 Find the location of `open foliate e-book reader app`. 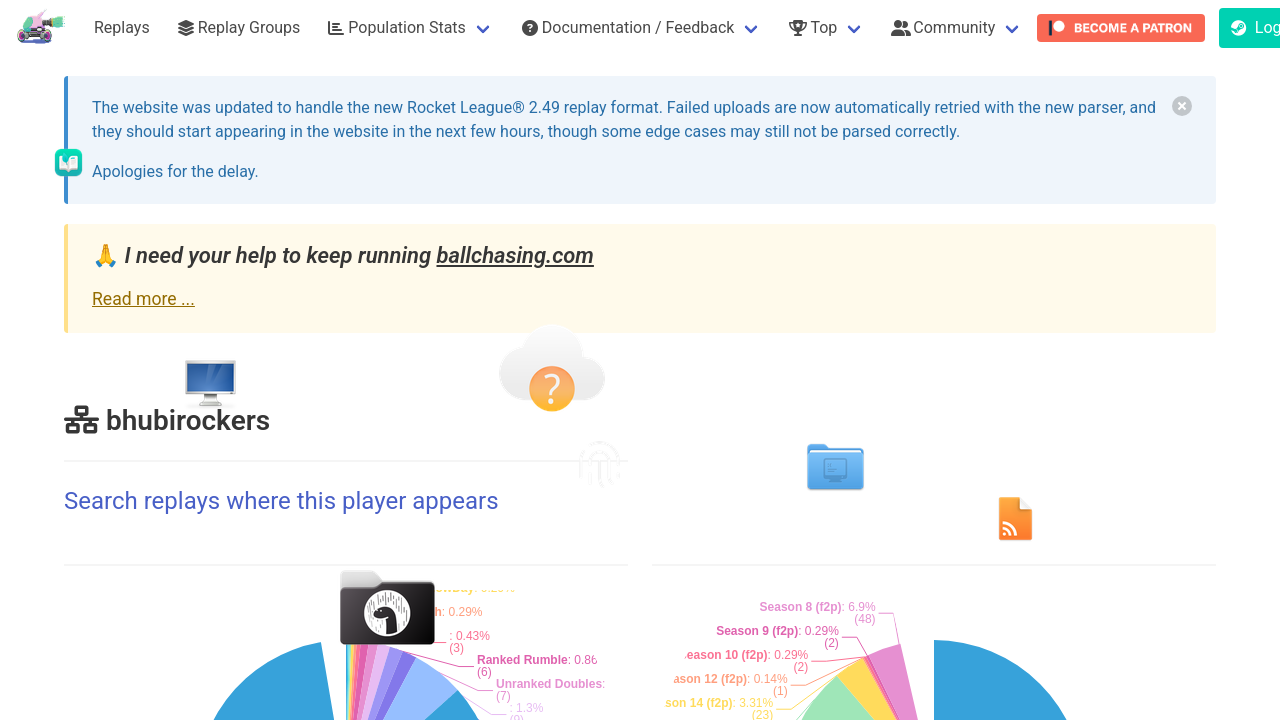

open foliate e-book reader app is located at coordinates (68, 162).